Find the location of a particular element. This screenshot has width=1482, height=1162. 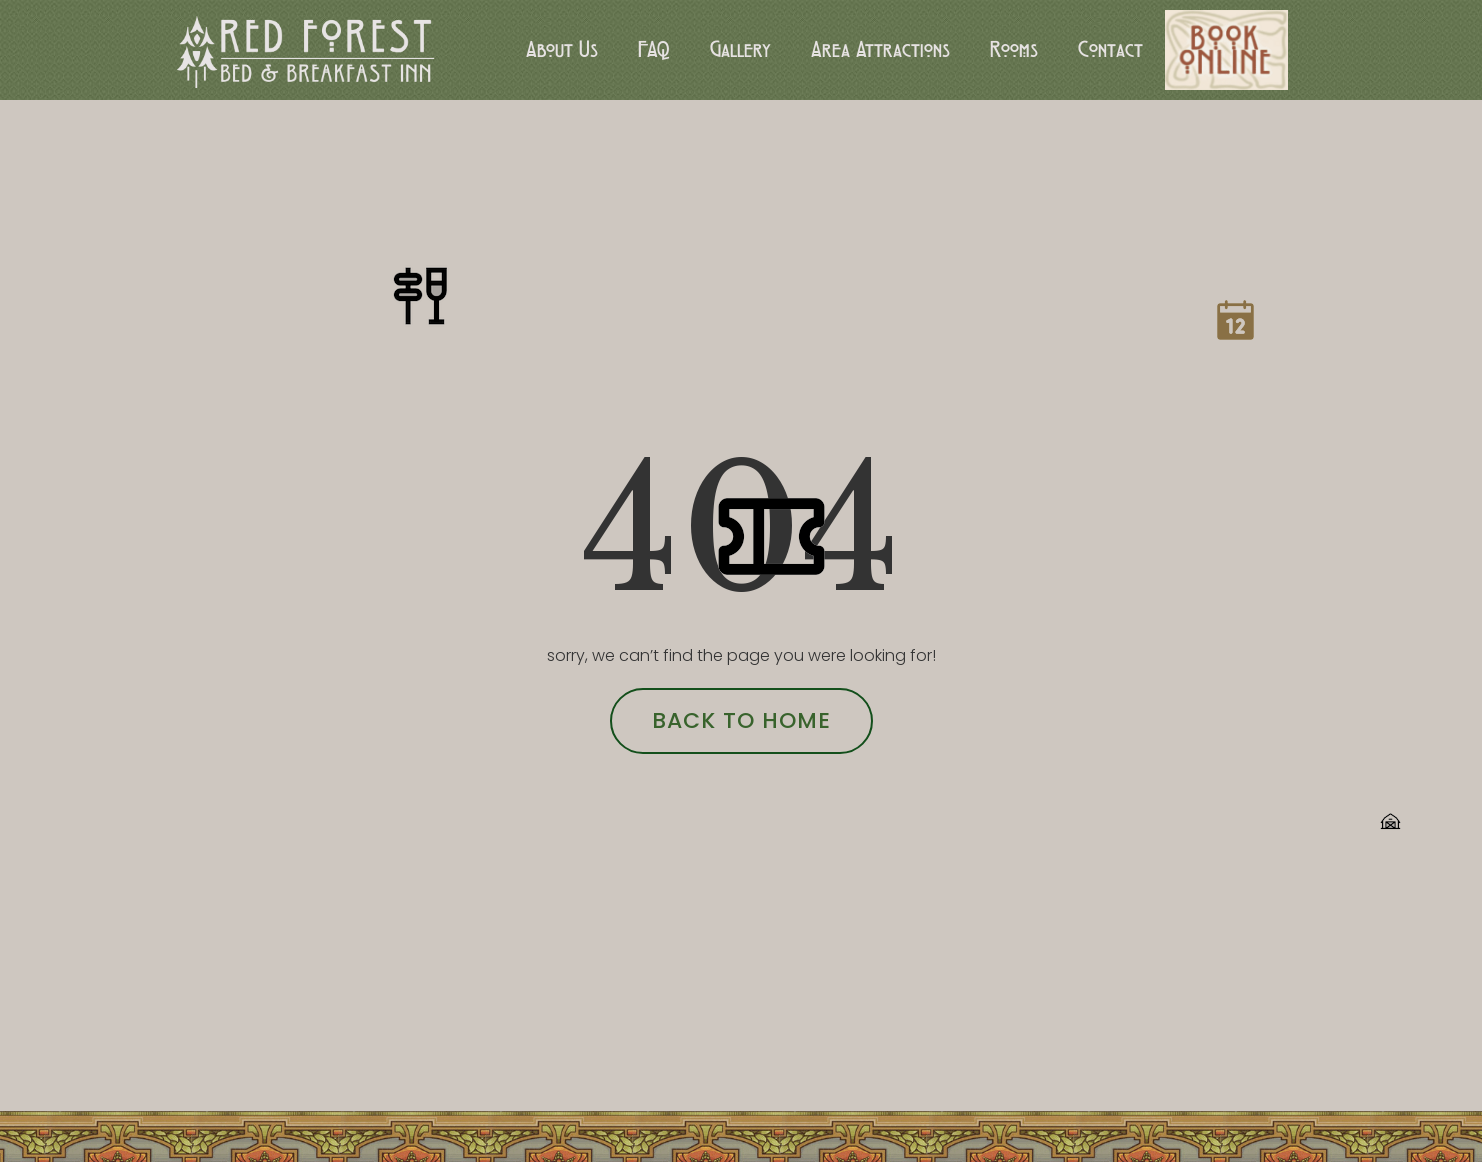

browse tapas or small plates menu is located at coordinates (421, 296).